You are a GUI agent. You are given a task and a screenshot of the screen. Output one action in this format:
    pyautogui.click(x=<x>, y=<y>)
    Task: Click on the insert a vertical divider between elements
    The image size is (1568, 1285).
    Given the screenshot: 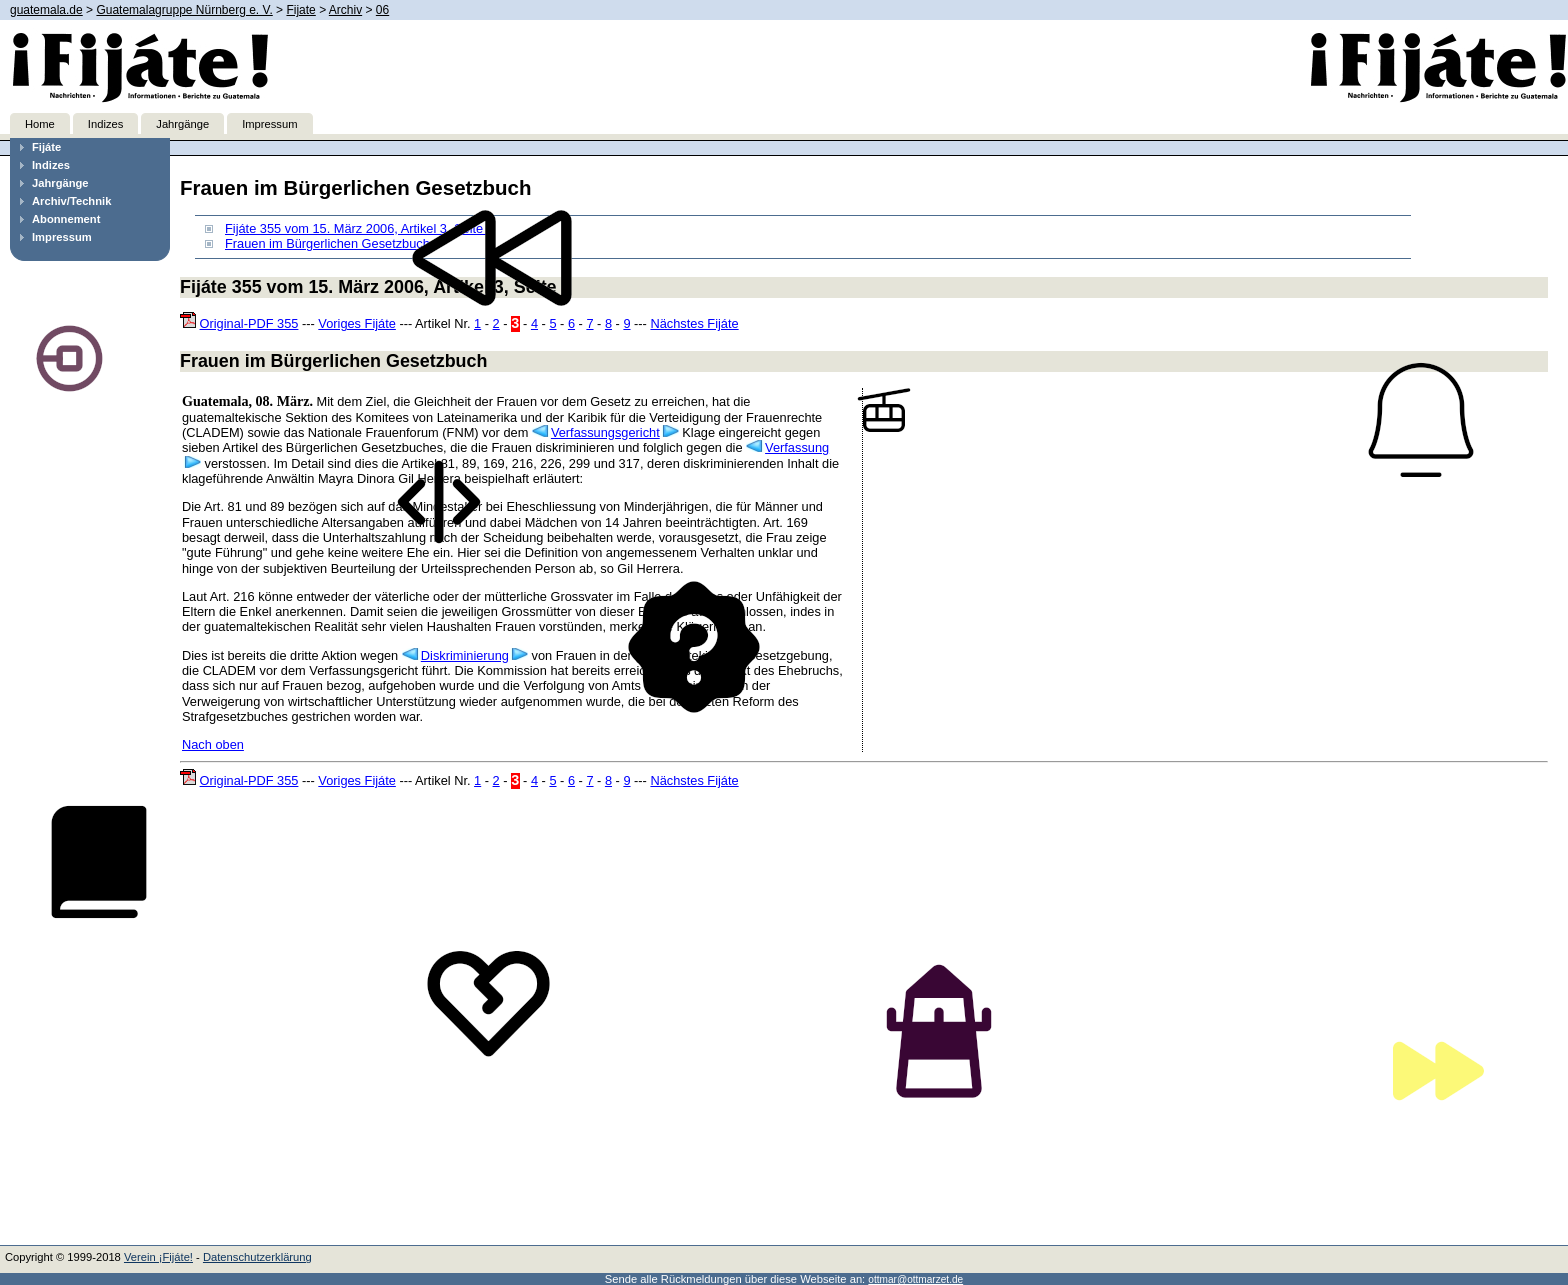 What is the action you would take?
    pyautogui.click(x=439, y=502)
    